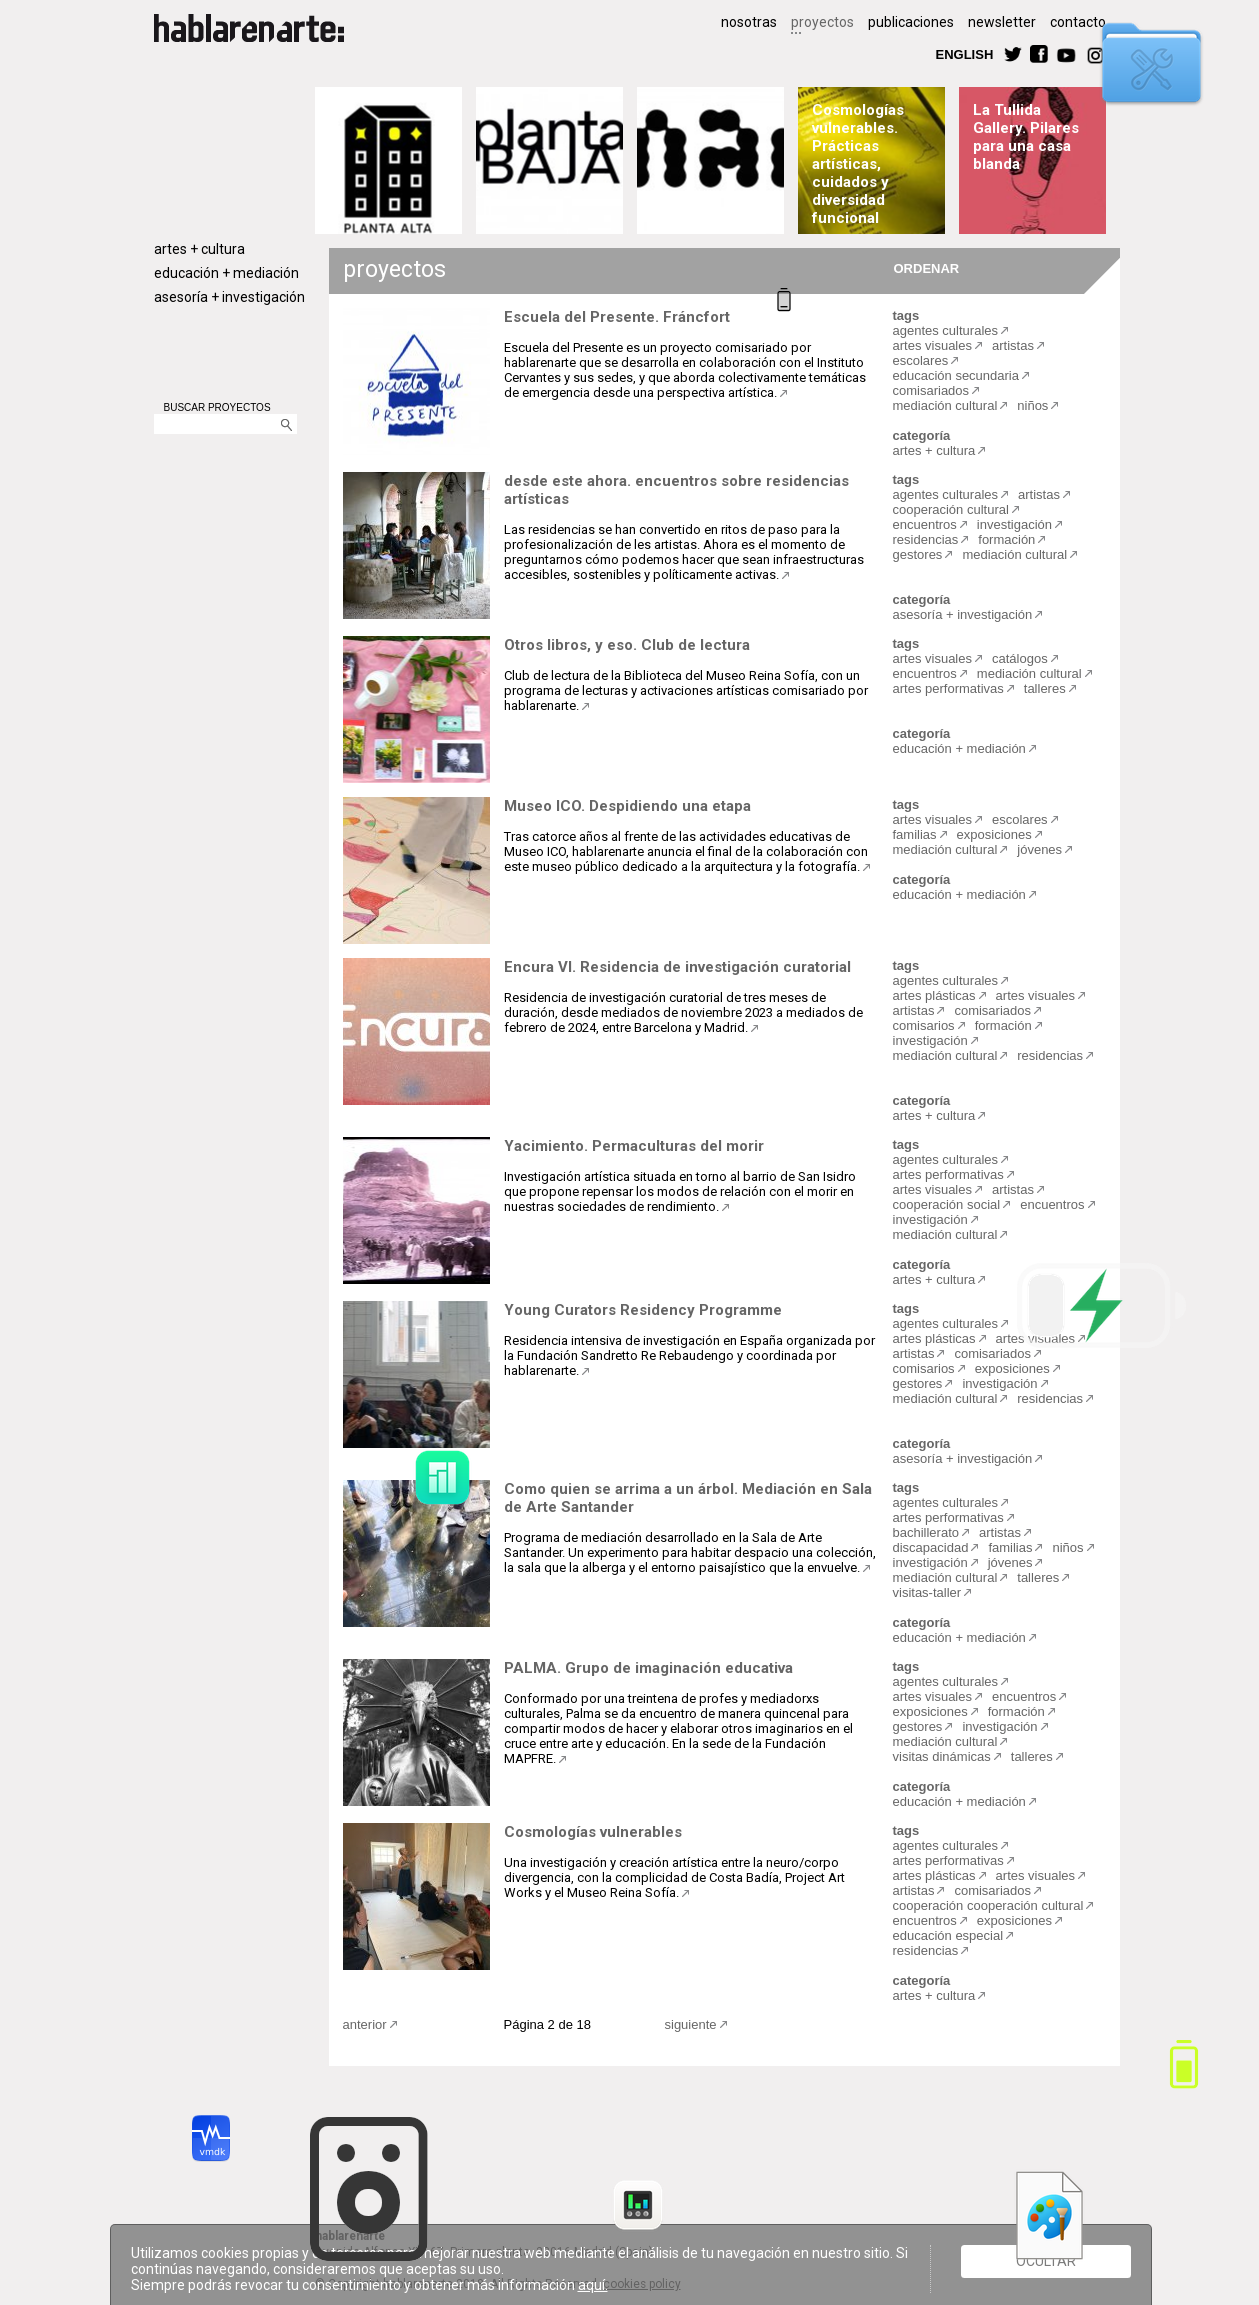 This screenshot has height=2305, width=1259. Describe the element at coordinates (638, 2205) in the screenshot. I see `open carla audio plugin host control panel` at that location.